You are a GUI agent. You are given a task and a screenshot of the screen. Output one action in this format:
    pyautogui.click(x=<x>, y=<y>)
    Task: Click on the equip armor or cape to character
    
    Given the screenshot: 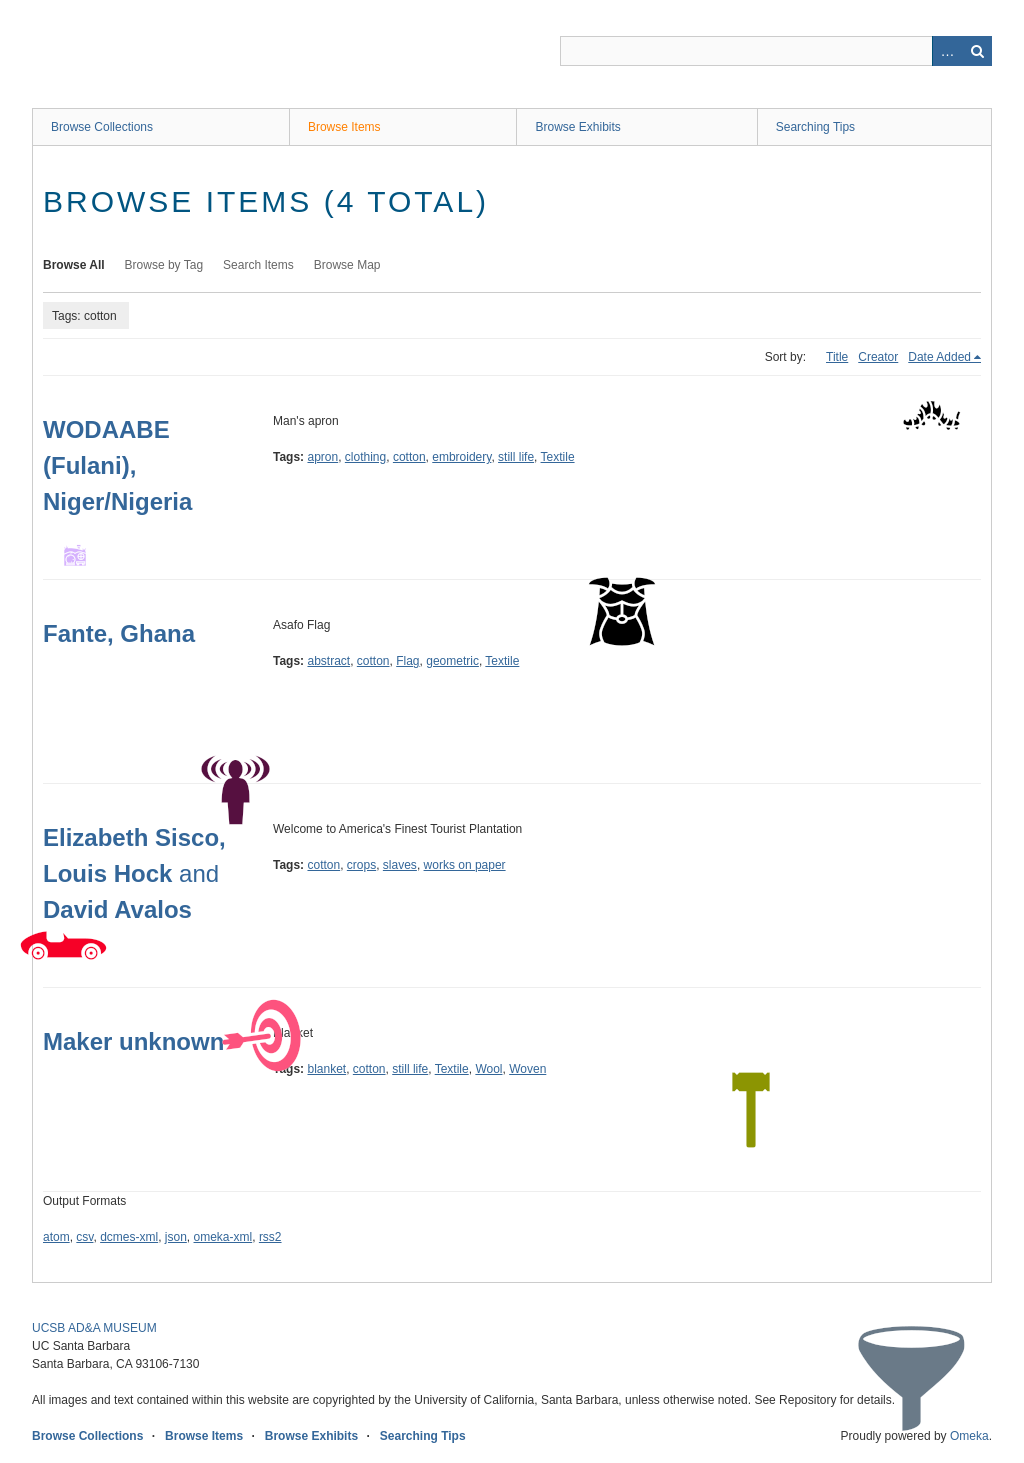 What is the action you would take?
    pyautogui.click(x=622, y=611)
    